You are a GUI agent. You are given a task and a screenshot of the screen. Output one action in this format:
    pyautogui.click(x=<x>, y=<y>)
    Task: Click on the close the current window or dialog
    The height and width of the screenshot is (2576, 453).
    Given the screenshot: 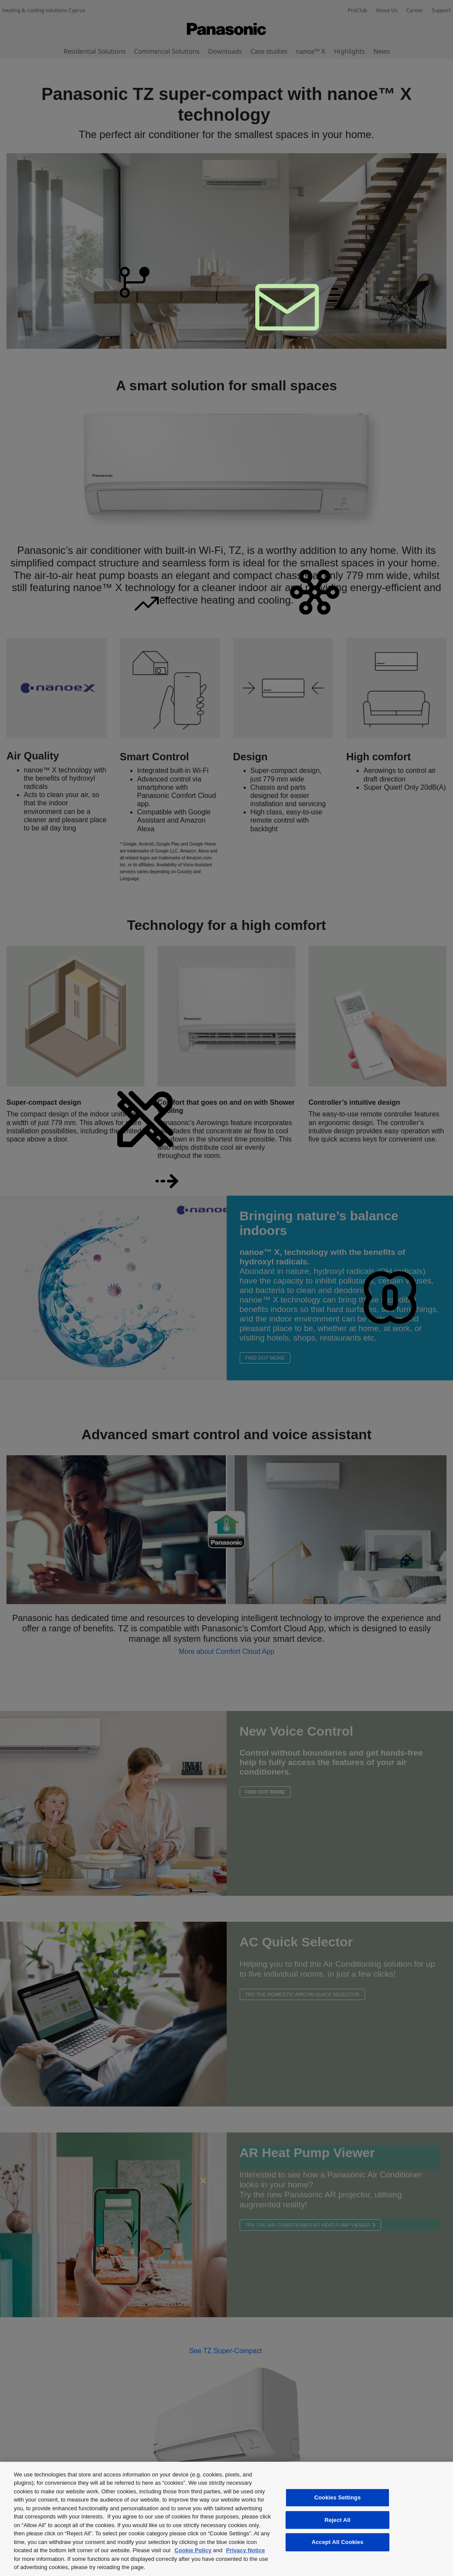 What is the action you would take?
    pyautogui.click(x=203, y=2180)
    